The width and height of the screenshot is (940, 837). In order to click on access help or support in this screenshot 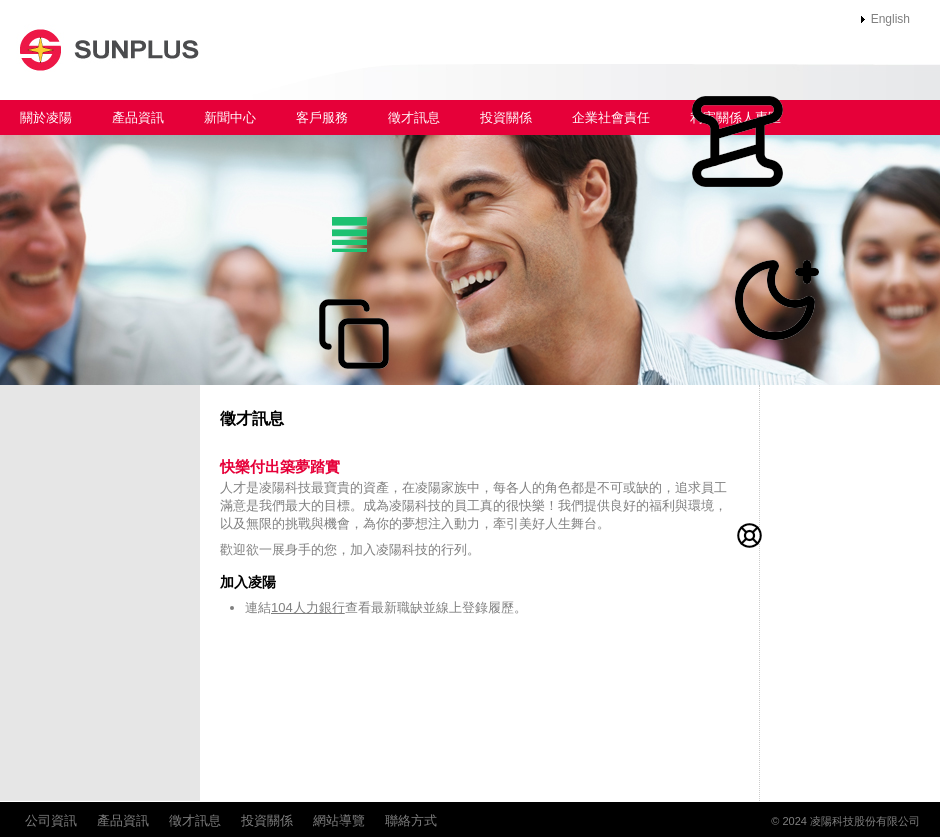, I will do `click(749, 535)`.